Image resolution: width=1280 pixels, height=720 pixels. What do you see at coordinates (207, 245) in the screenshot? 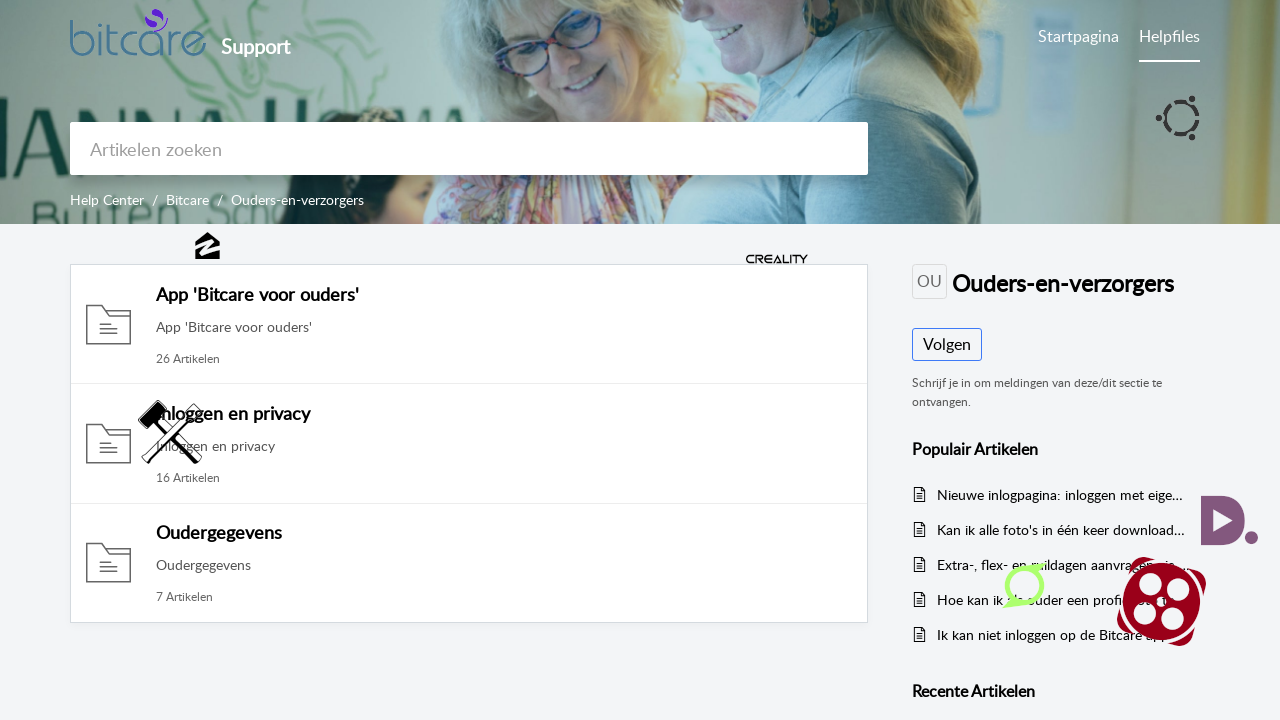
I see `open the Zillow real estate app` at bounding box center [207, 245].